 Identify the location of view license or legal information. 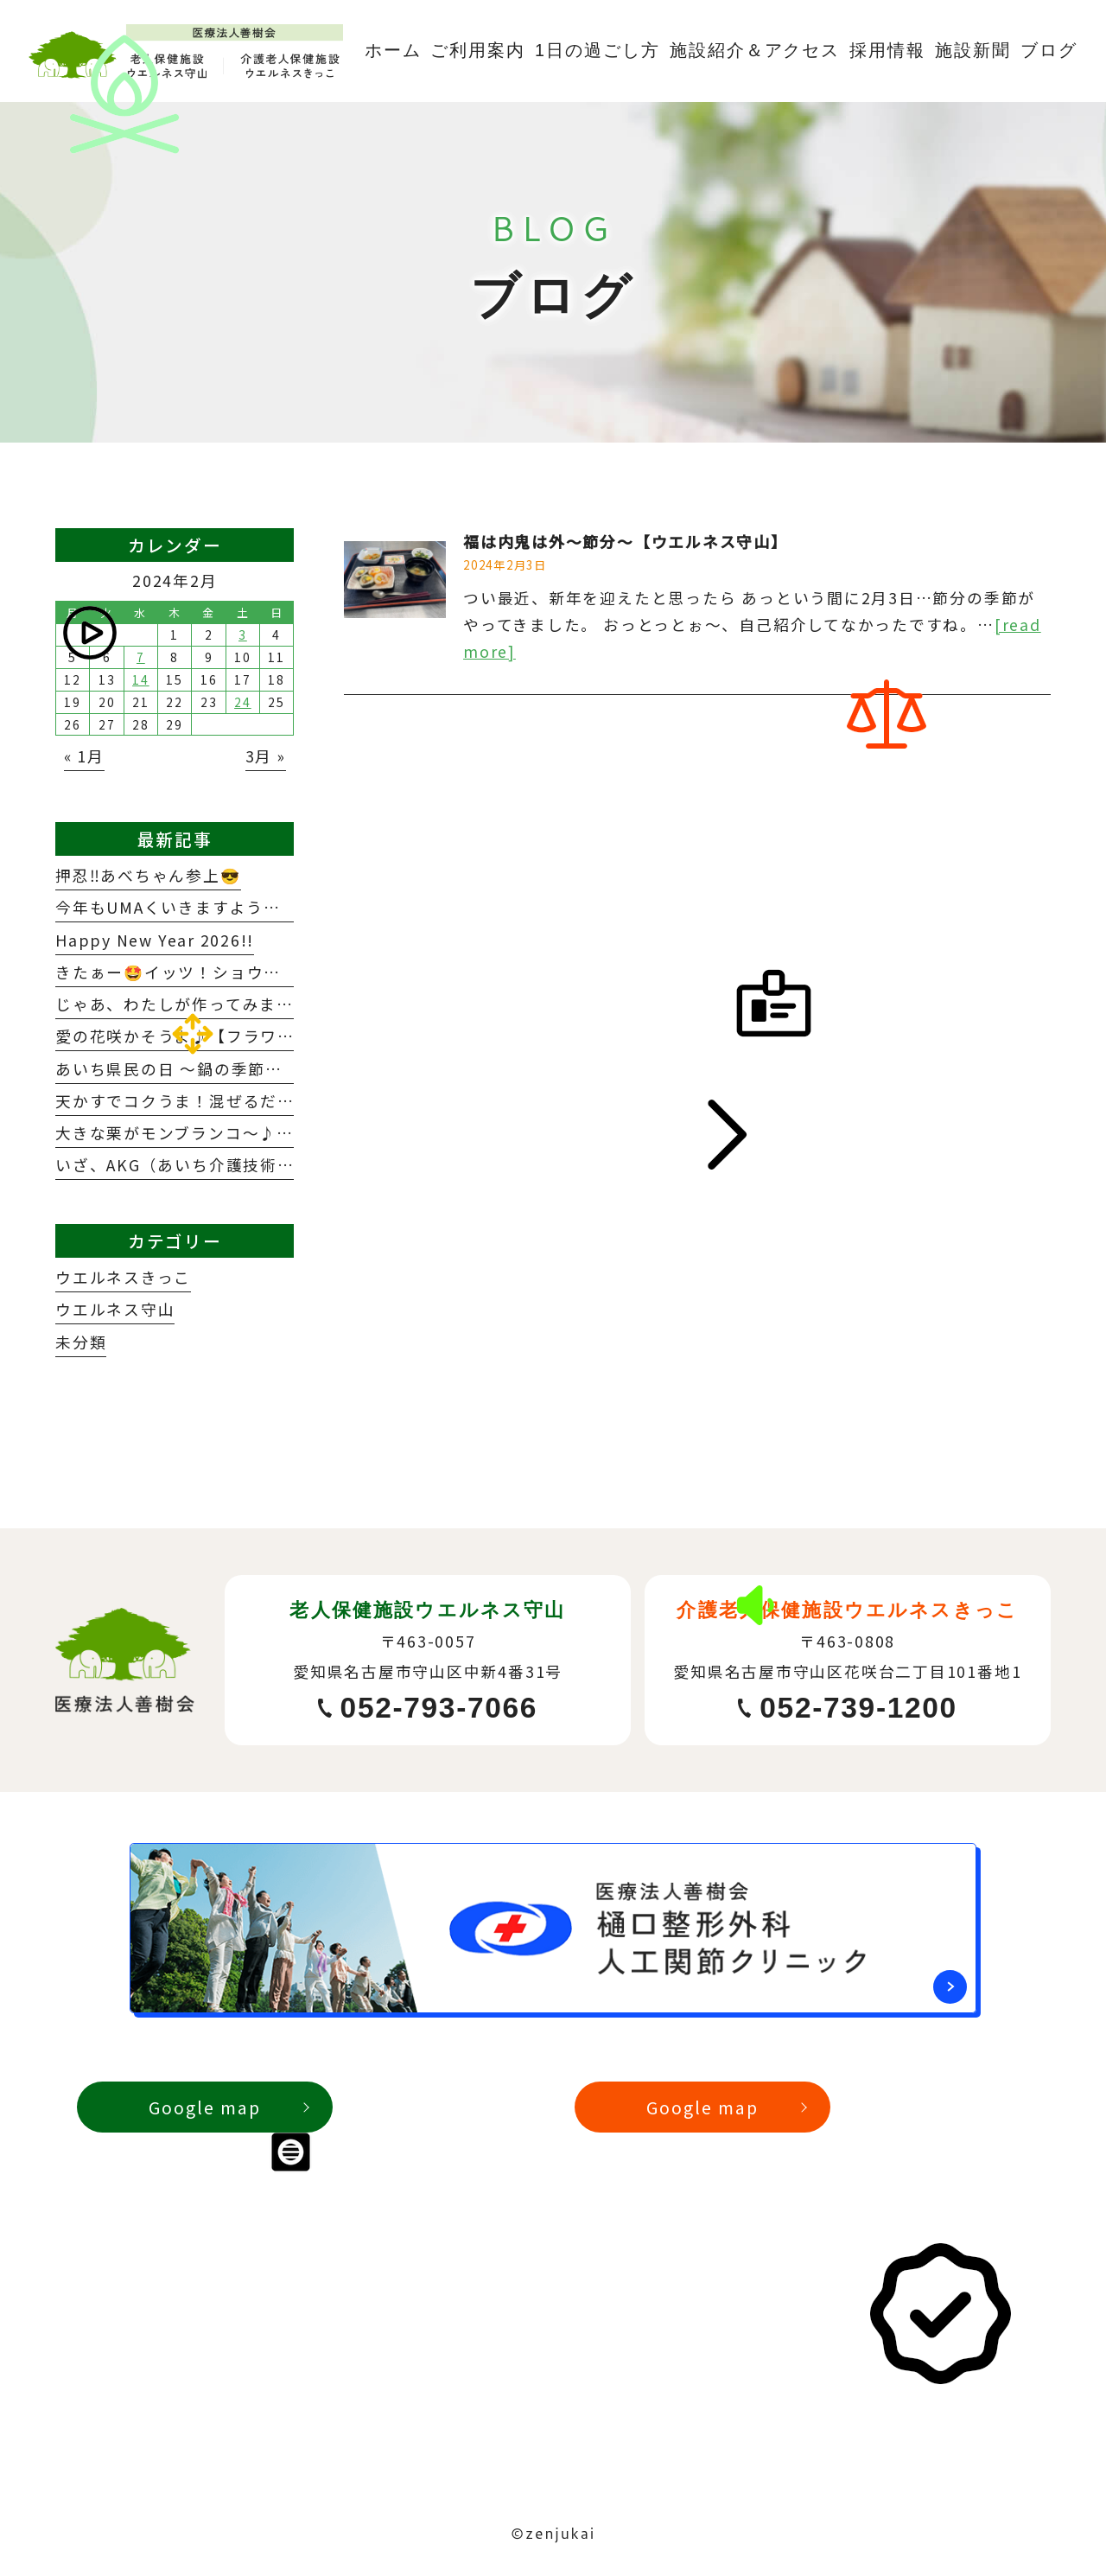
(887, 714).